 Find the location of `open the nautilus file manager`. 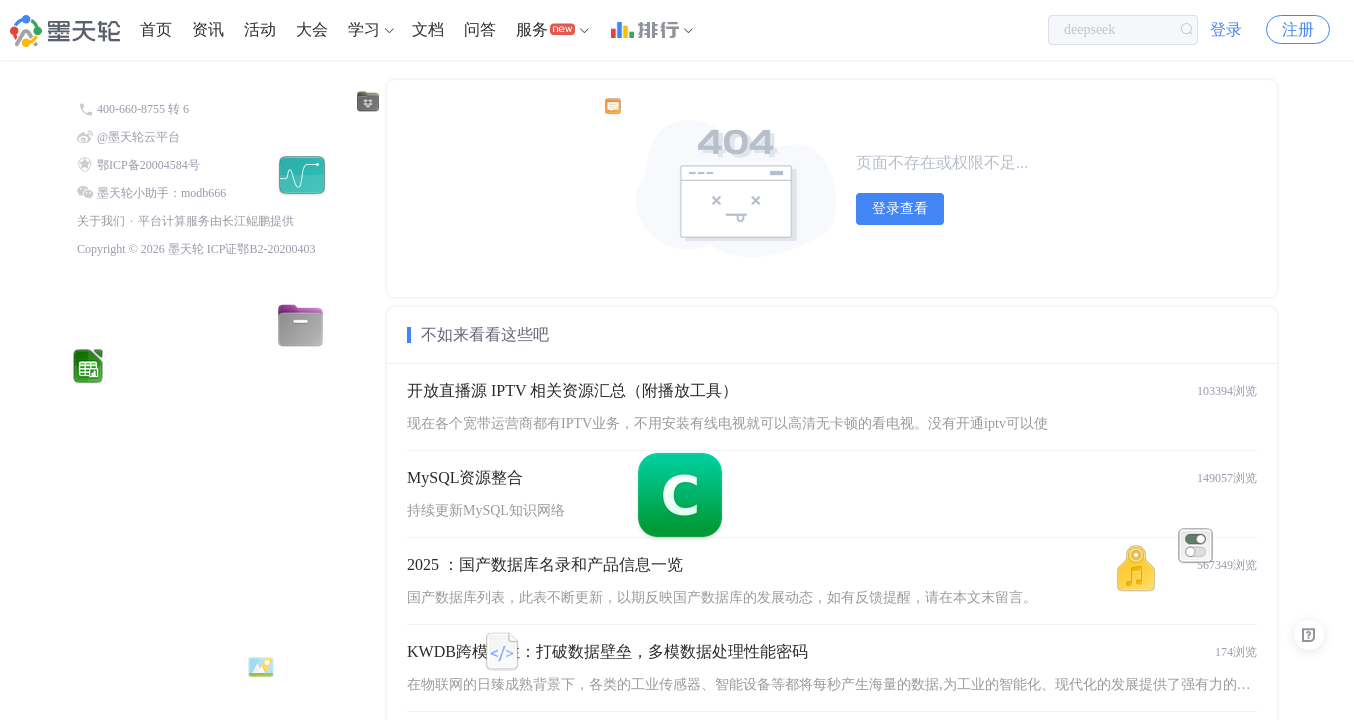

open the nautilus file manager is located at coordinates (300, 325).